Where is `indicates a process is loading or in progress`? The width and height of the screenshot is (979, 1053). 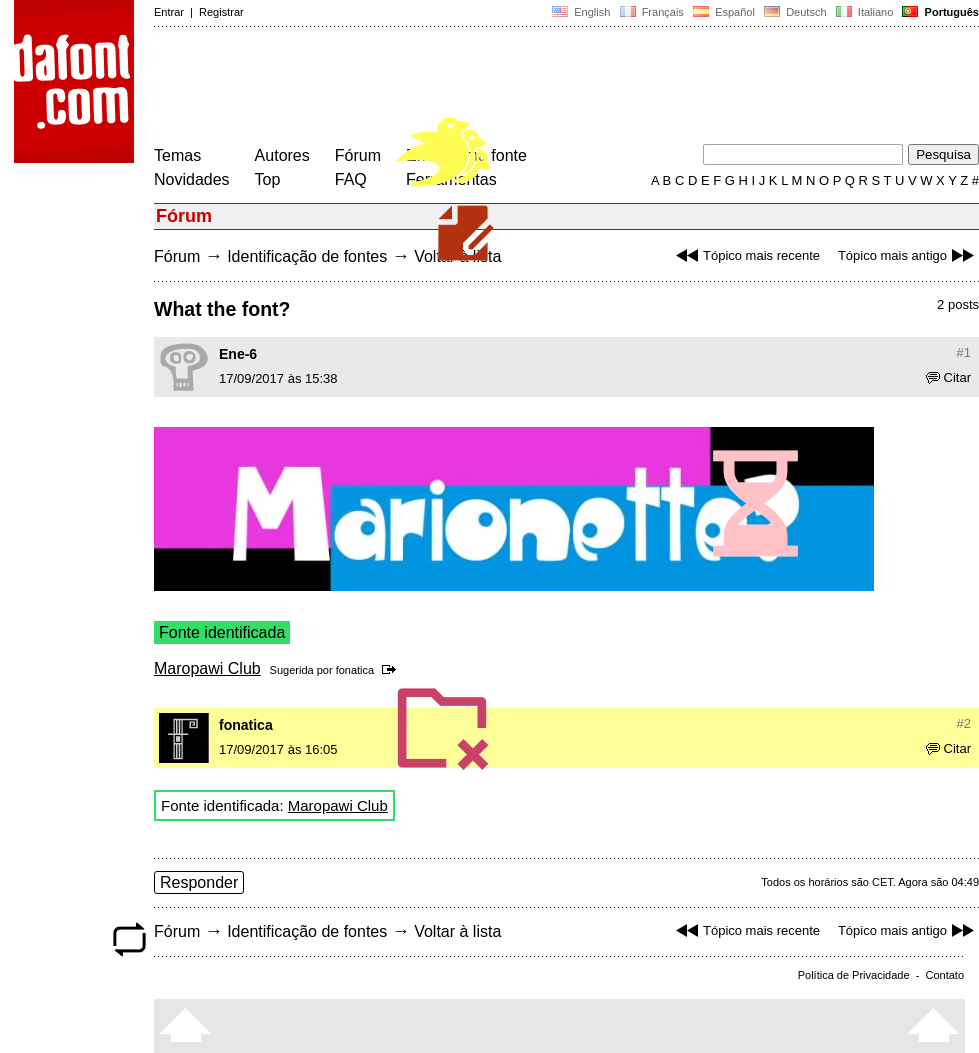
indicates a process is loading or in progress is located at coordinates (755, 503).